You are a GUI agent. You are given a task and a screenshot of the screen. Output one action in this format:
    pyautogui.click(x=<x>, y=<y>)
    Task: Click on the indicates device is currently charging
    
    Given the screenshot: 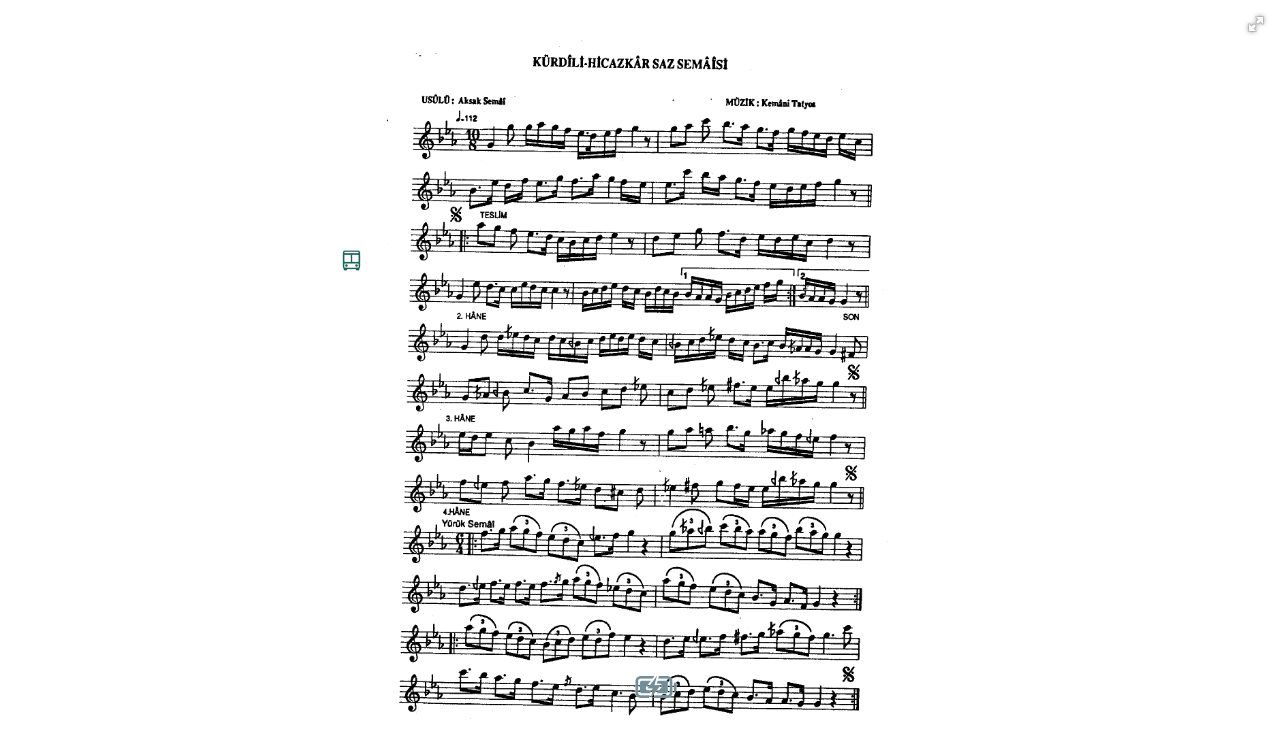 What is the action you would take?
    pyautogui.click(x=656, y=687)
    